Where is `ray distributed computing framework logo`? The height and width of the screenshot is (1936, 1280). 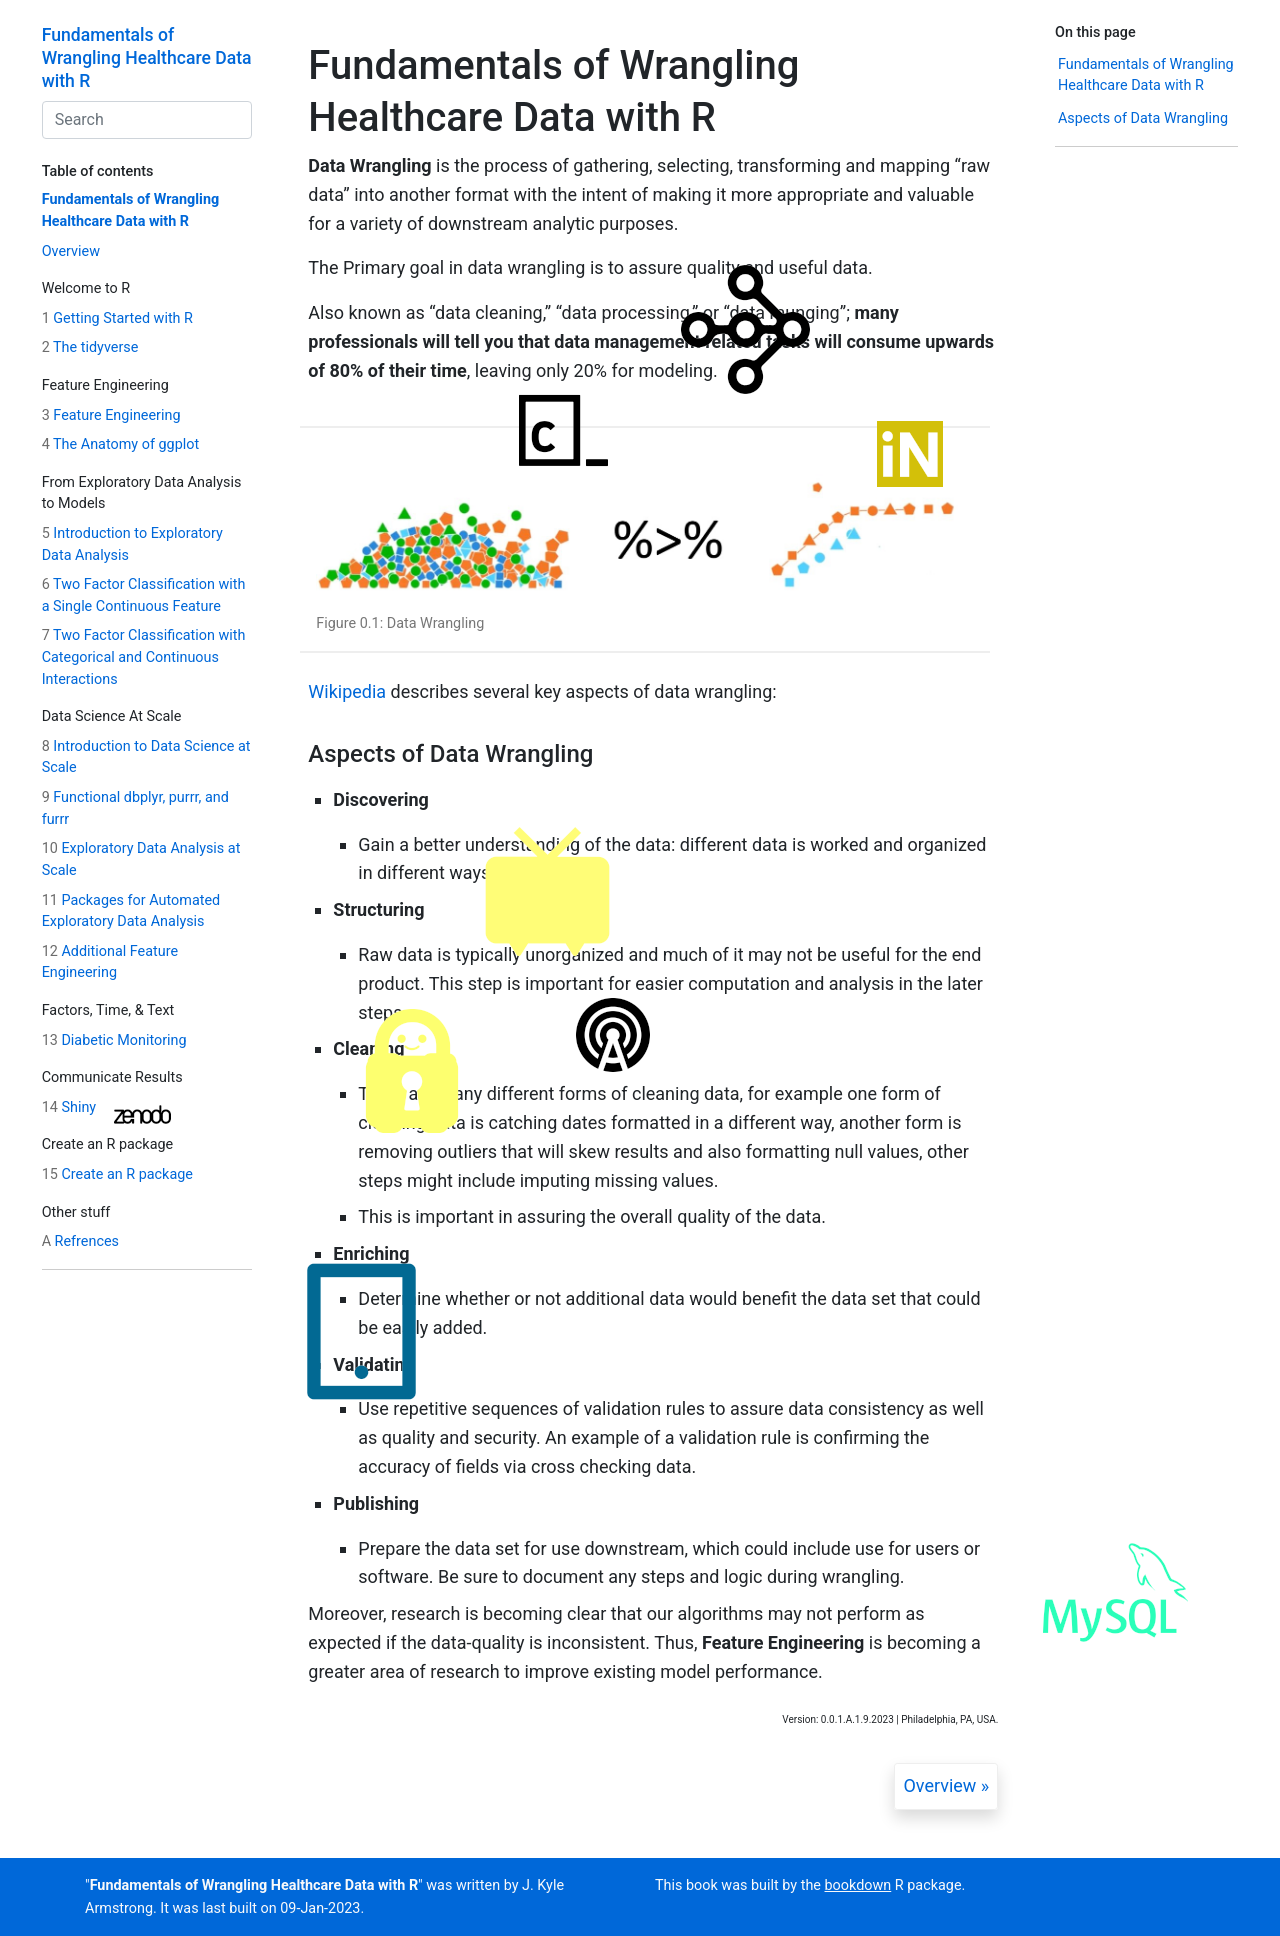 ray distributed computing framework logo is located at coordinates (745, 329).